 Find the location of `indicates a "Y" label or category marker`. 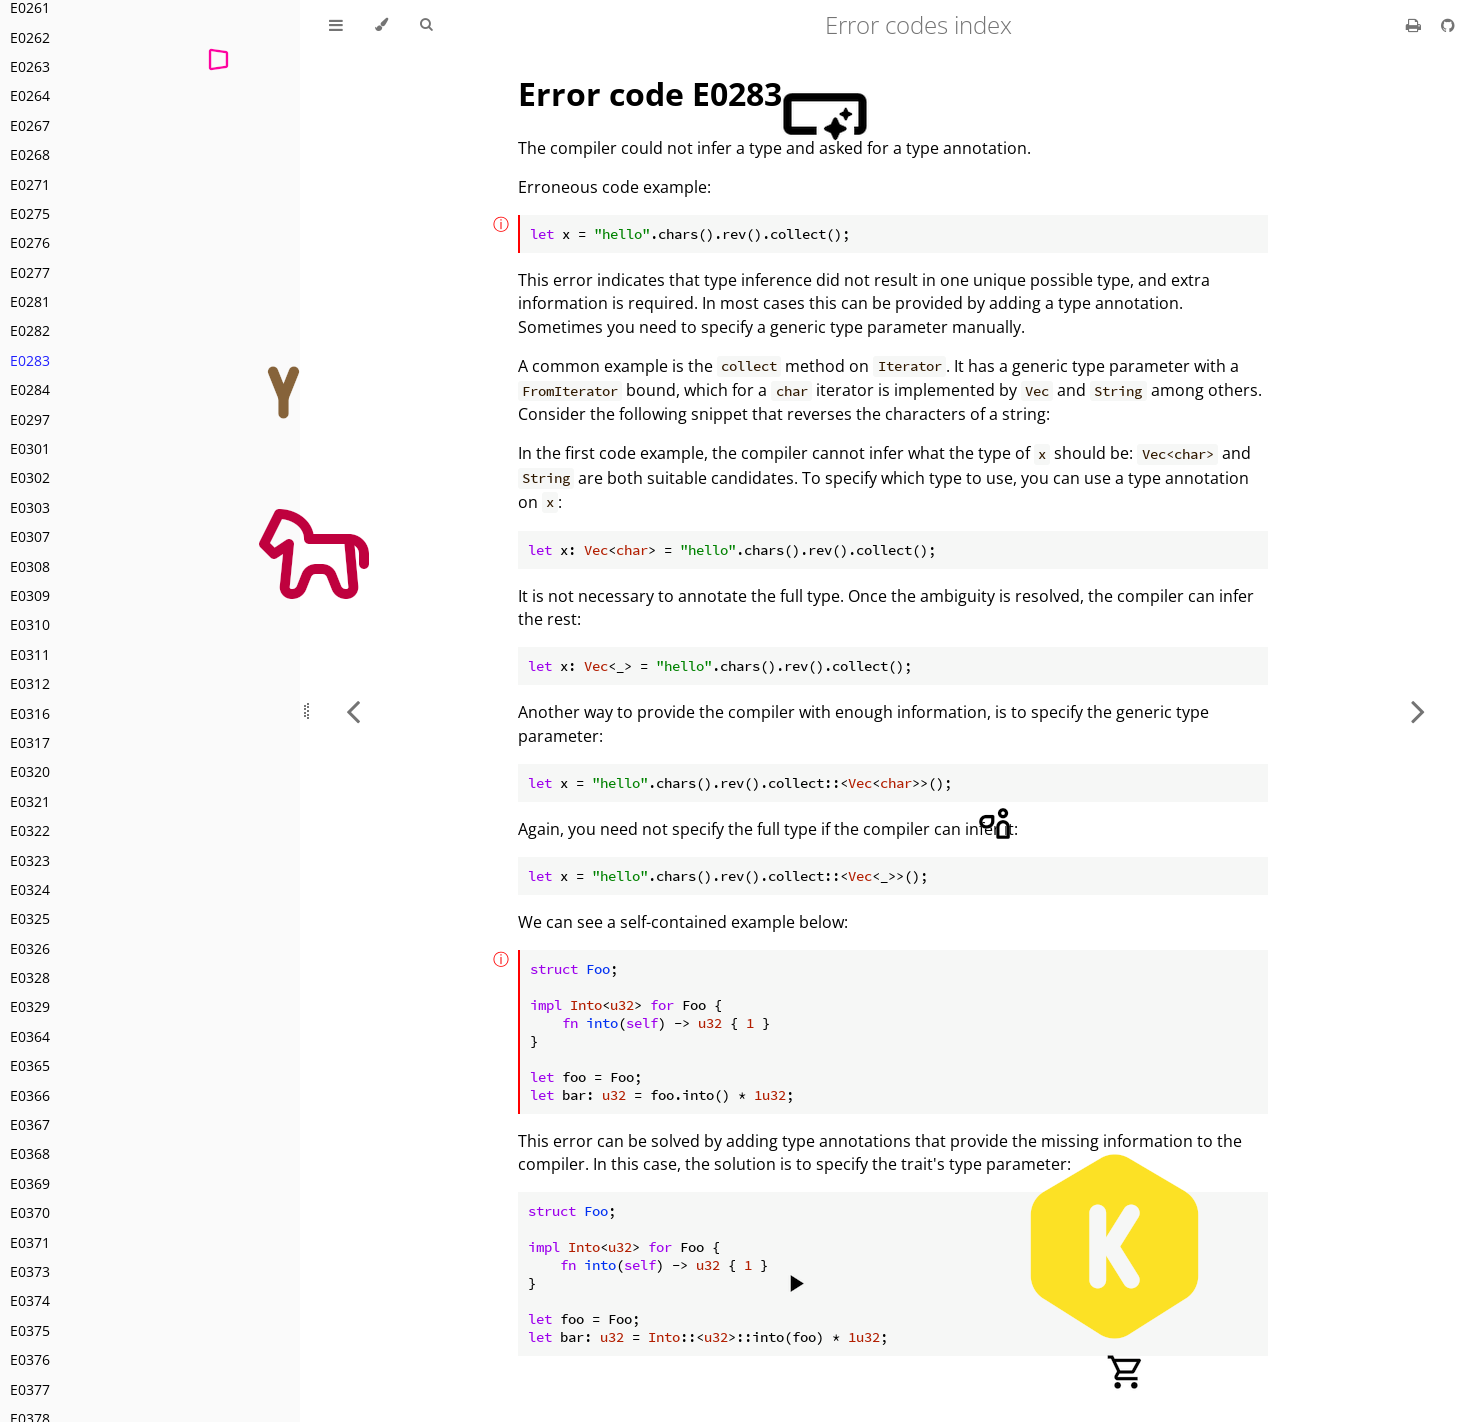

indicates a "Y" label or category marker is located at coordinates (283, 392).